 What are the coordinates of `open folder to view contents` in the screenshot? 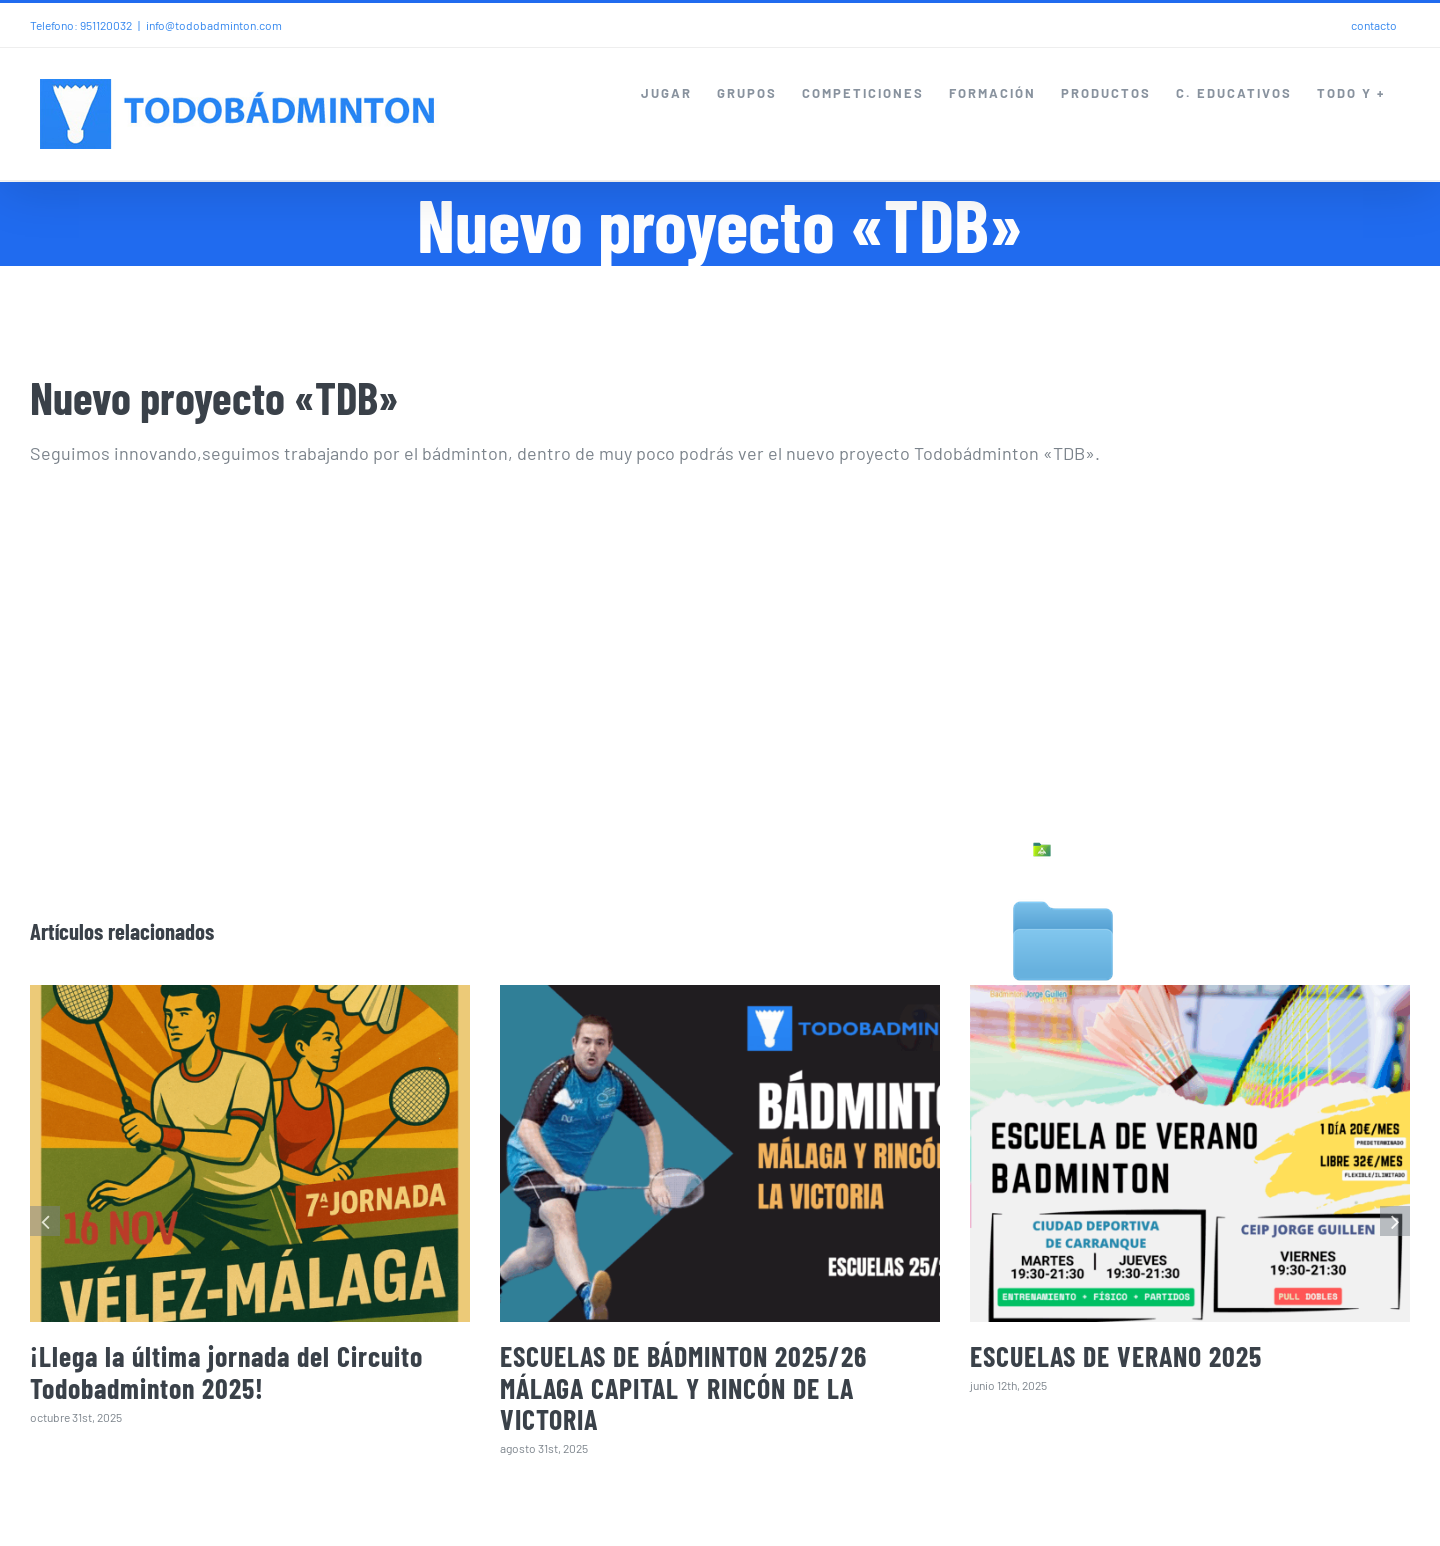 It's located at (1063, 941).